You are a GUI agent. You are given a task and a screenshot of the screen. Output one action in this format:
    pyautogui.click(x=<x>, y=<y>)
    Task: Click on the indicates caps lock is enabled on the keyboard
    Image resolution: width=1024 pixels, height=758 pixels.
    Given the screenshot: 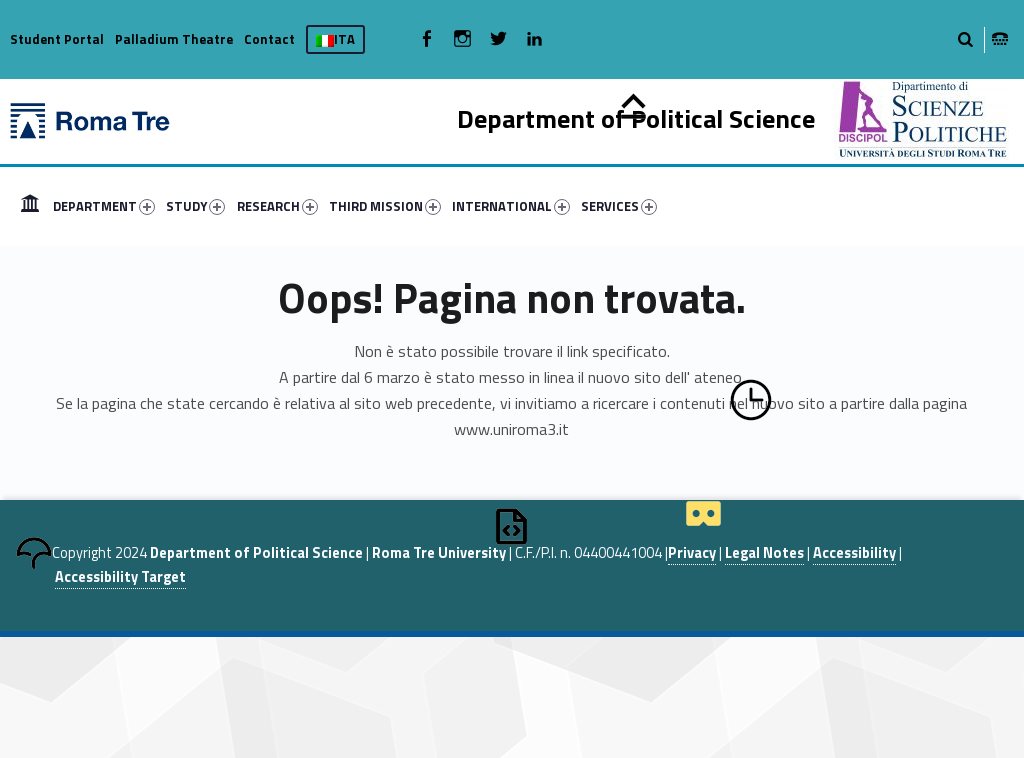 What is the action you would take?
    pyautogui.click(x=633, y=106)
    